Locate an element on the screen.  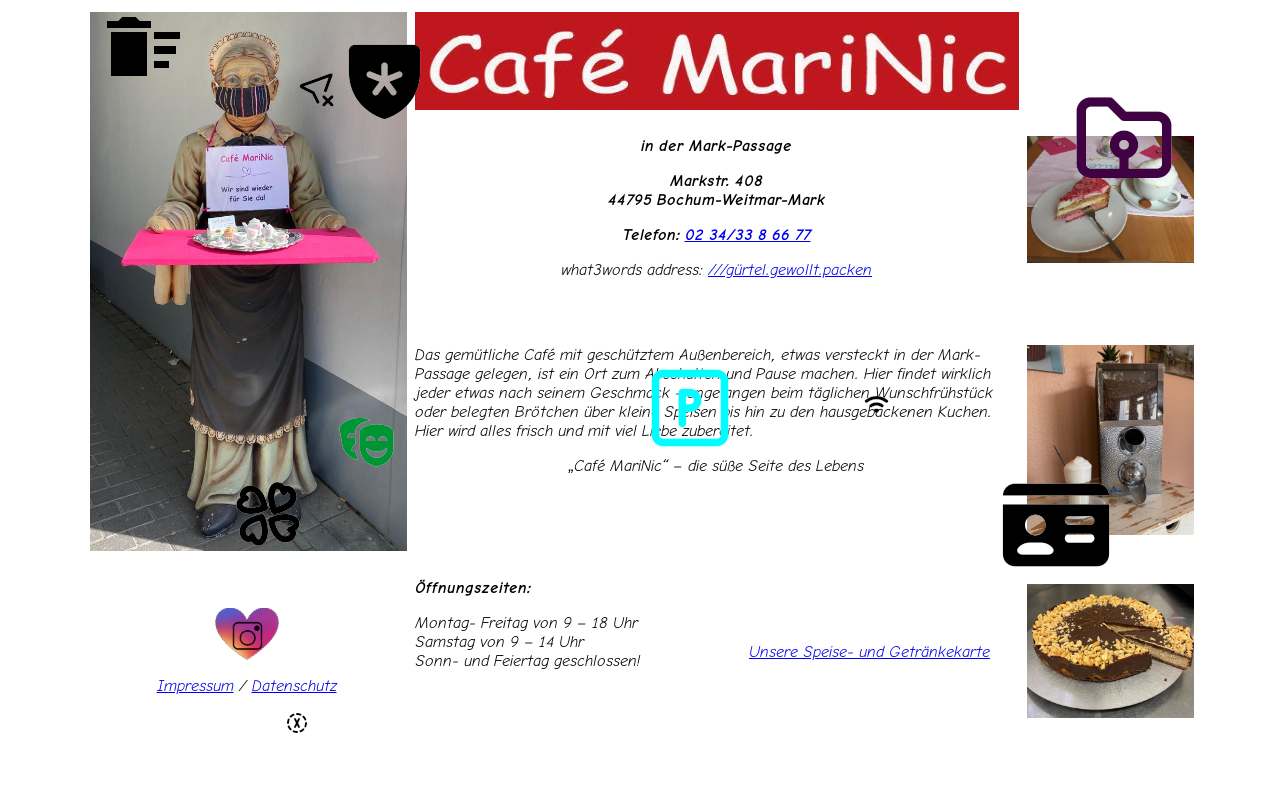
access theater or entertainment options is located at coordinates (367, 442).